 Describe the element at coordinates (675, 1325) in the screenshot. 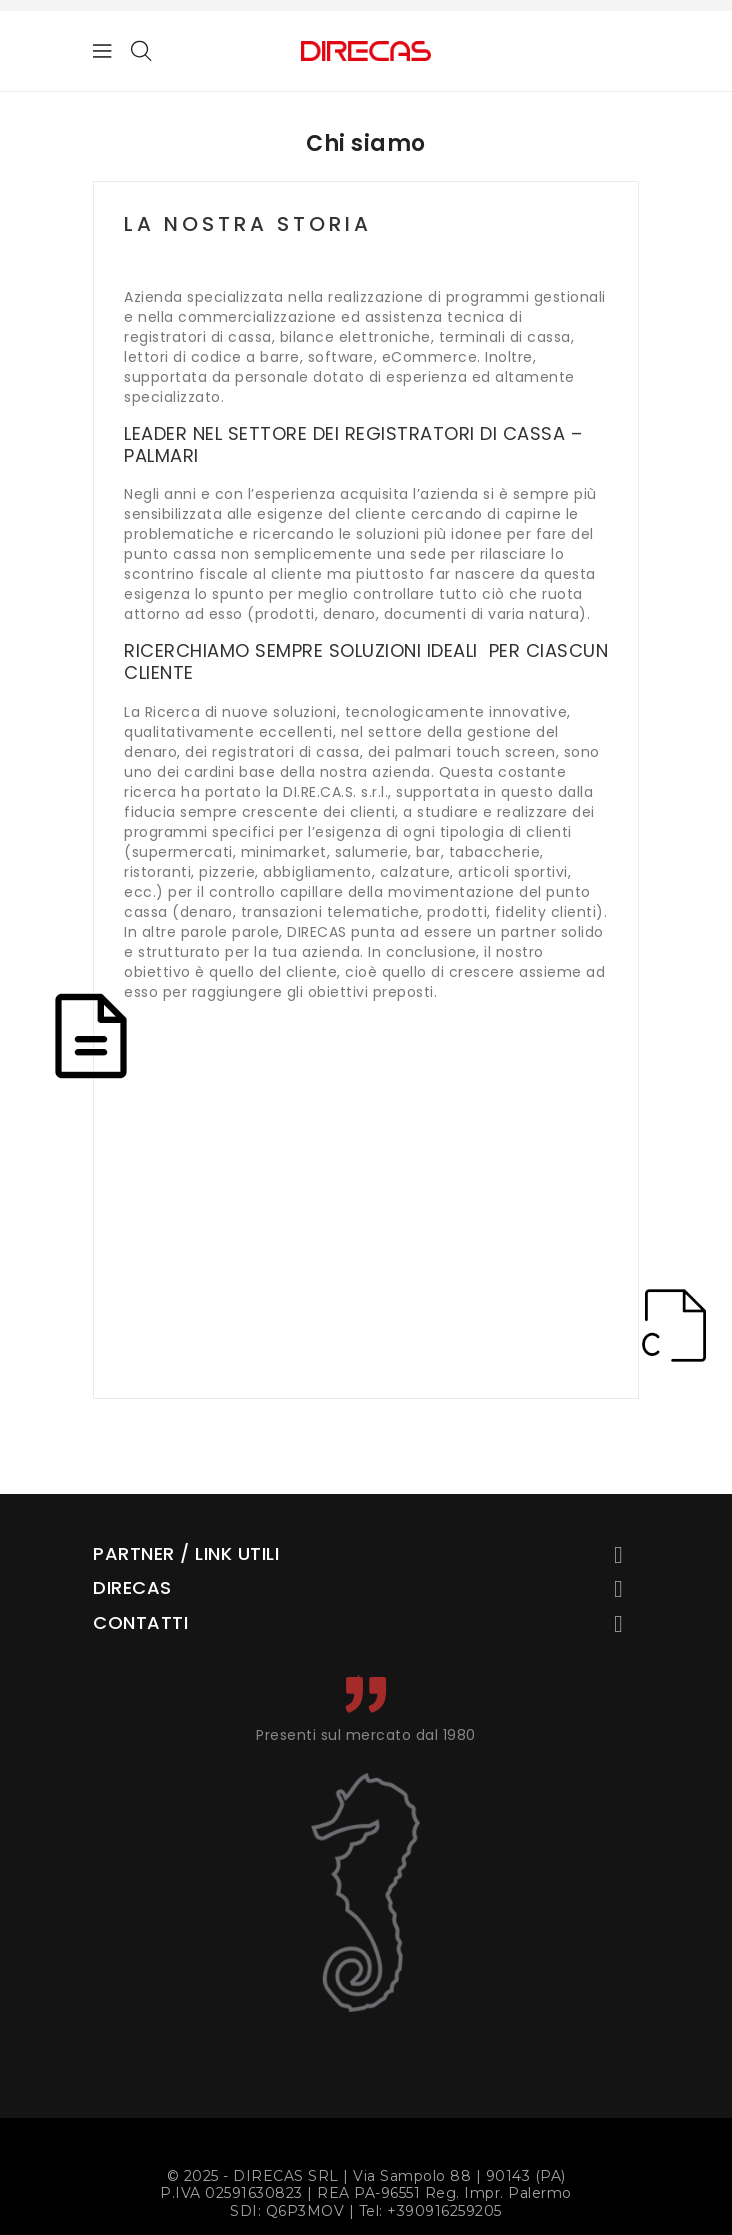

I see `open a C programming language file` at that location.